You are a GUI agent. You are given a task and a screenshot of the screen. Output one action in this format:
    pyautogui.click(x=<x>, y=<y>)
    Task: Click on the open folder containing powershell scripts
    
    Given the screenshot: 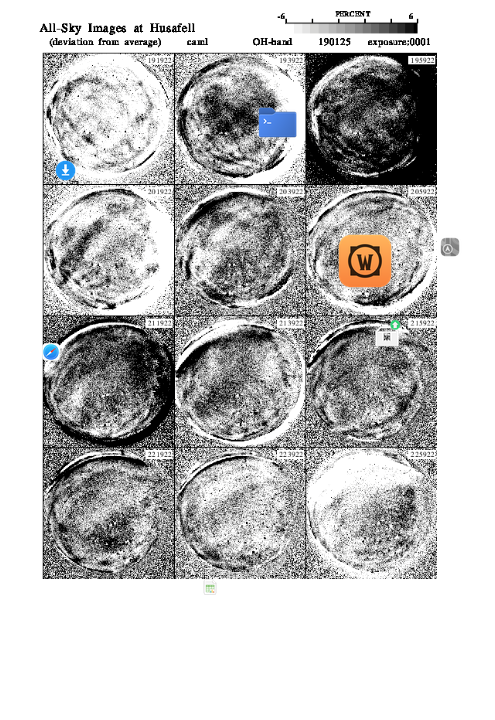 What is the action you would take?
    pyautogui.click(x=277, y=123)
    